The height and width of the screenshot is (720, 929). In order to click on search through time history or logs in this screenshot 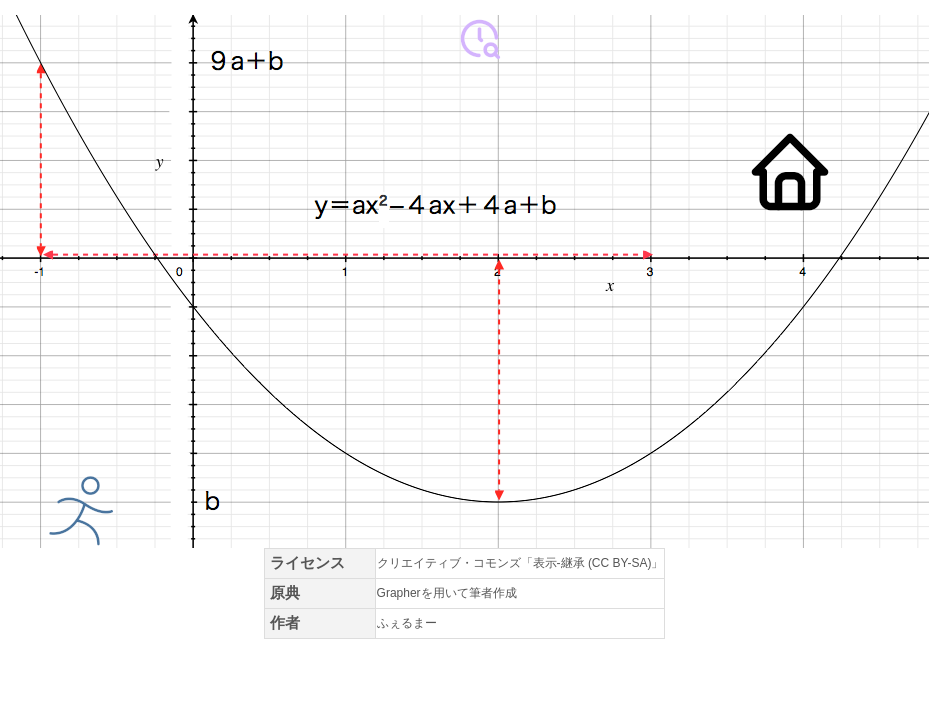, I will do `click(479, 38)`.